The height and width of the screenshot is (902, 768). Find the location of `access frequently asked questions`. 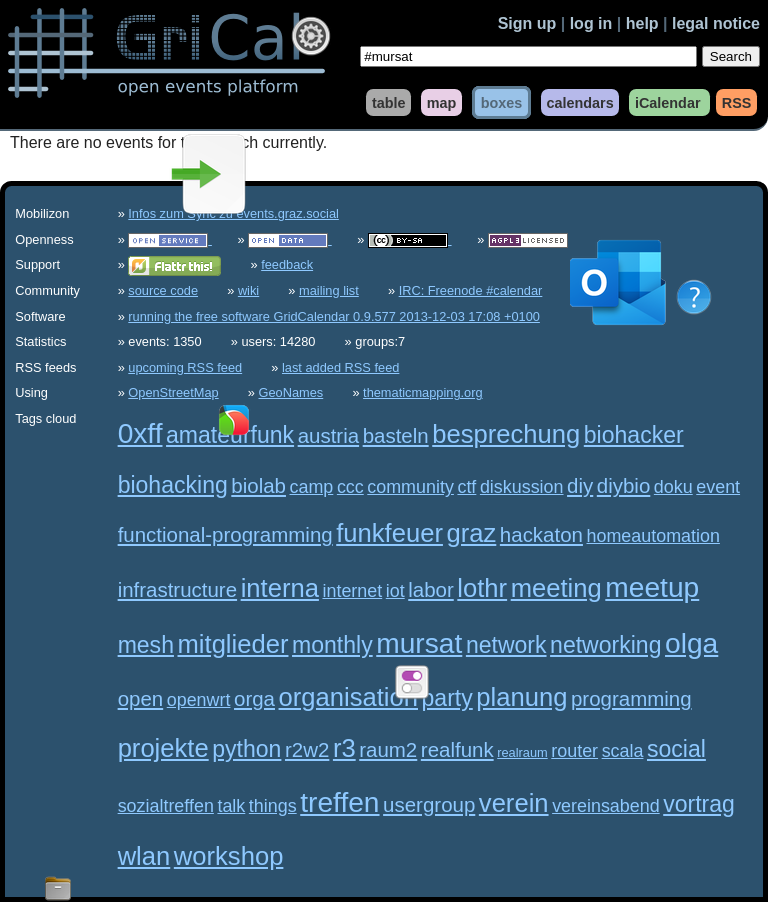

access frequently asked questions is located at coordinates (694, 297).